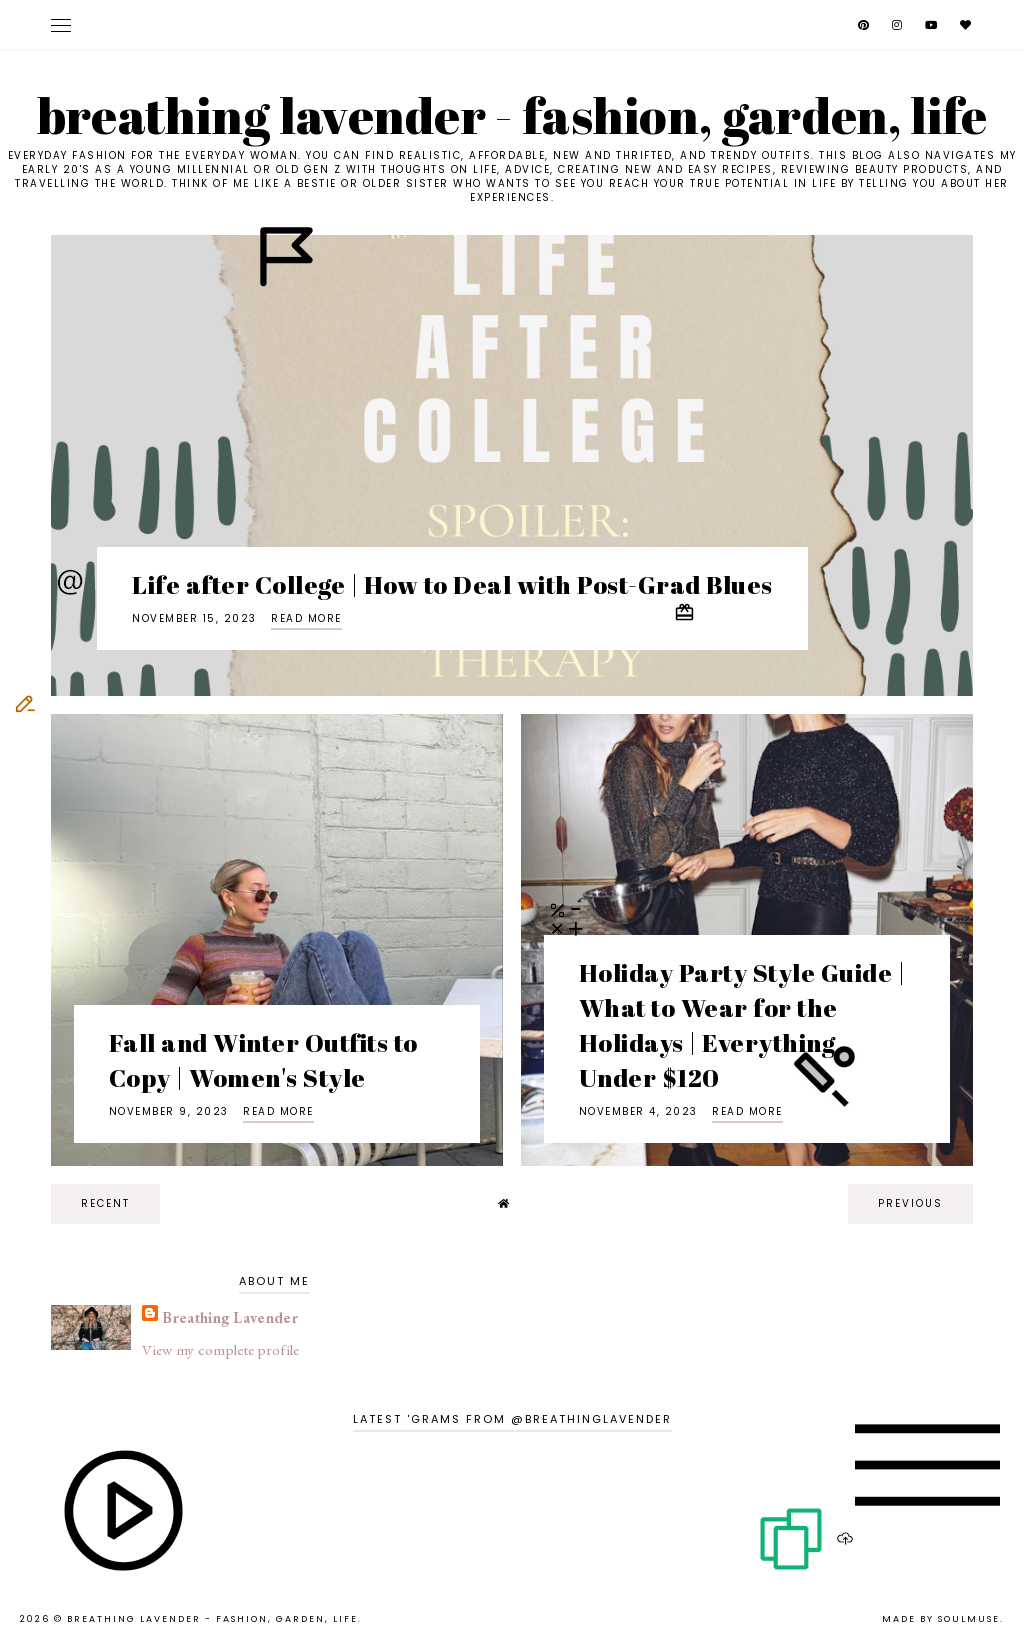 This screenshot has height=1646, width=1024. I want to click on indicates an operator symbol in code, so click(566, 919).